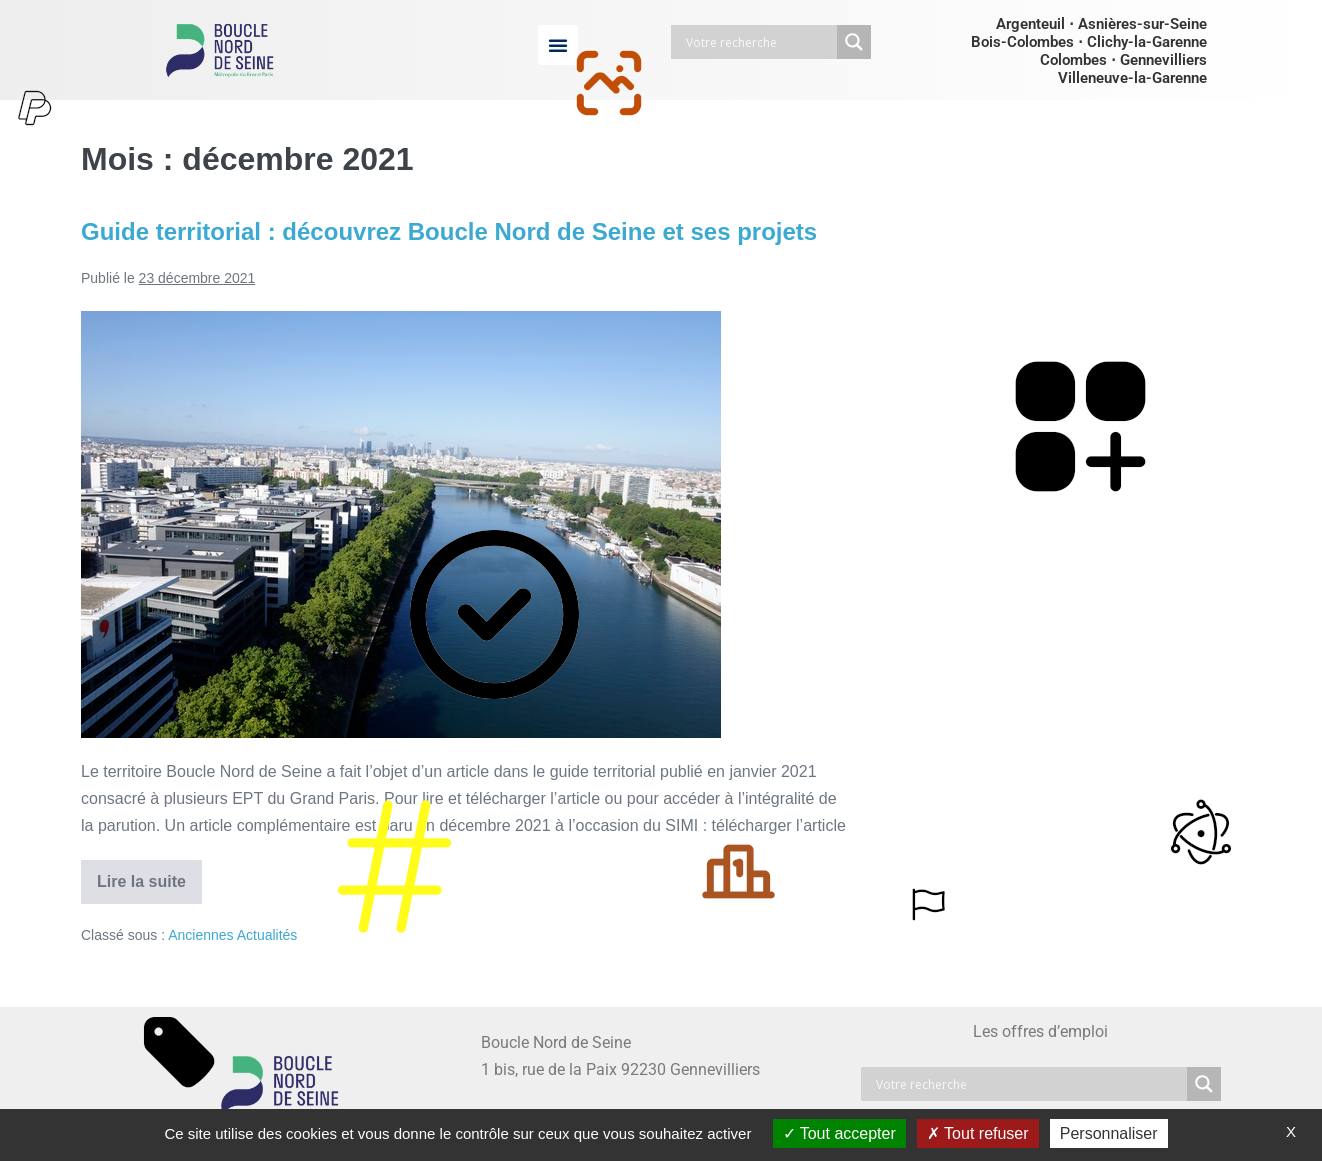 The image size is (1322, 1161). I want to click on scan or digitize a photo, so click(609, 83).